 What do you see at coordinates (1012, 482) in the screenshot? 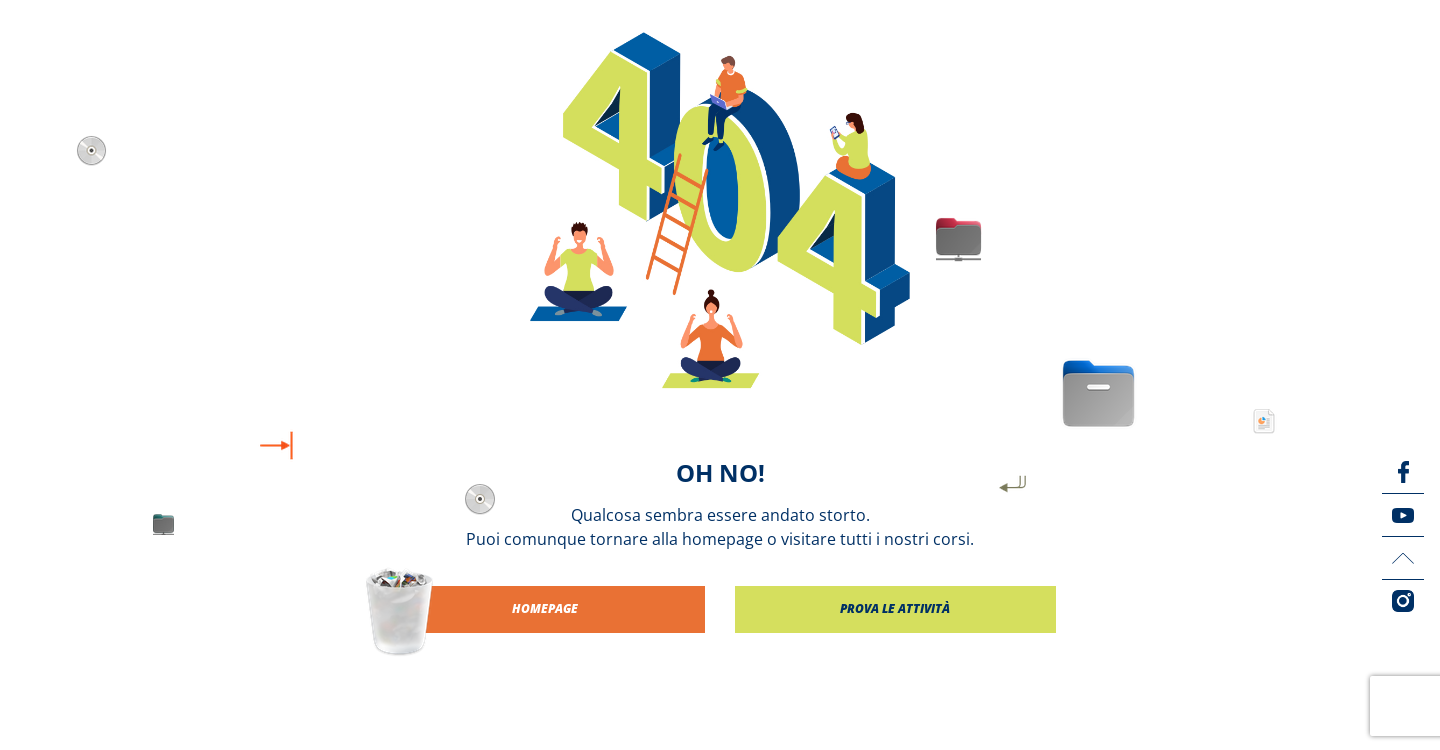
I see `reply to all recipients of an email` at bounding box center [1012, 482].